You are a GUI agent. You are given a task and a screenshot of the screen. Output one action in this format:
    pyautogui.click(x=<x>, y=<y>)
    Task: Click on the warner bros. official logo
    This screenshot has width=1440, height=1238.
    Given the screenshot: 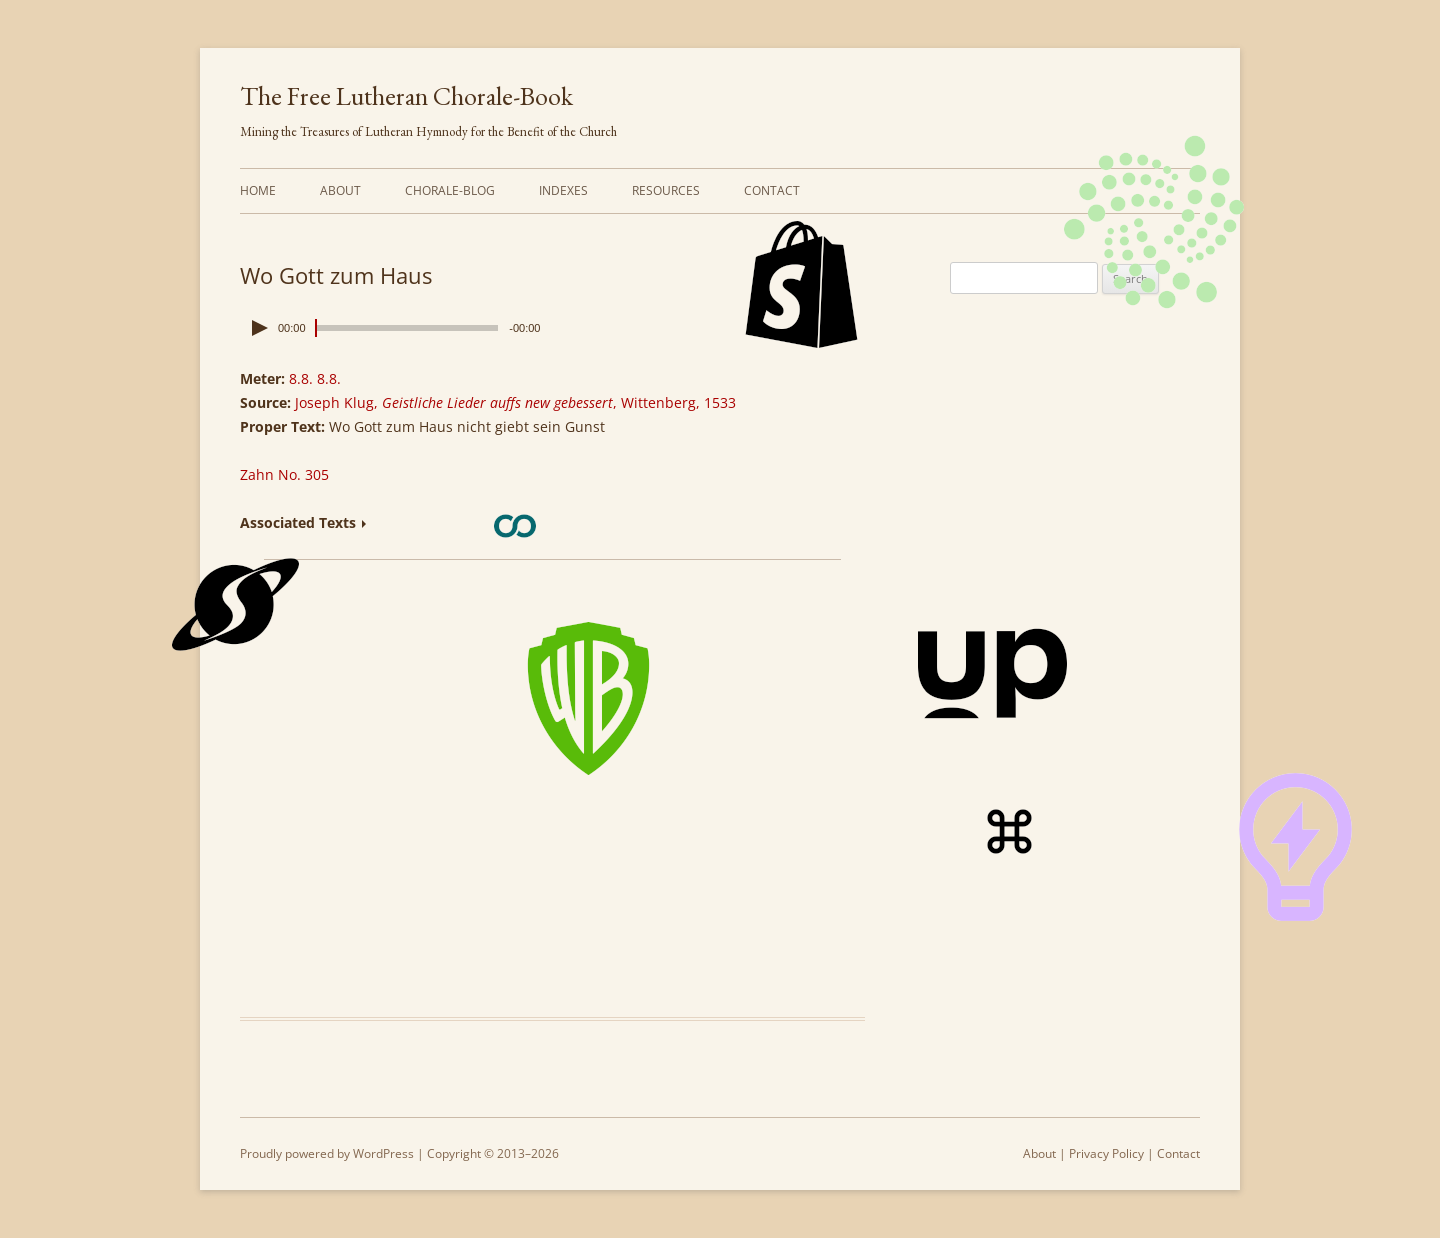 What is the action you would take?
    pyautogui.click(x=588, y=698)
    